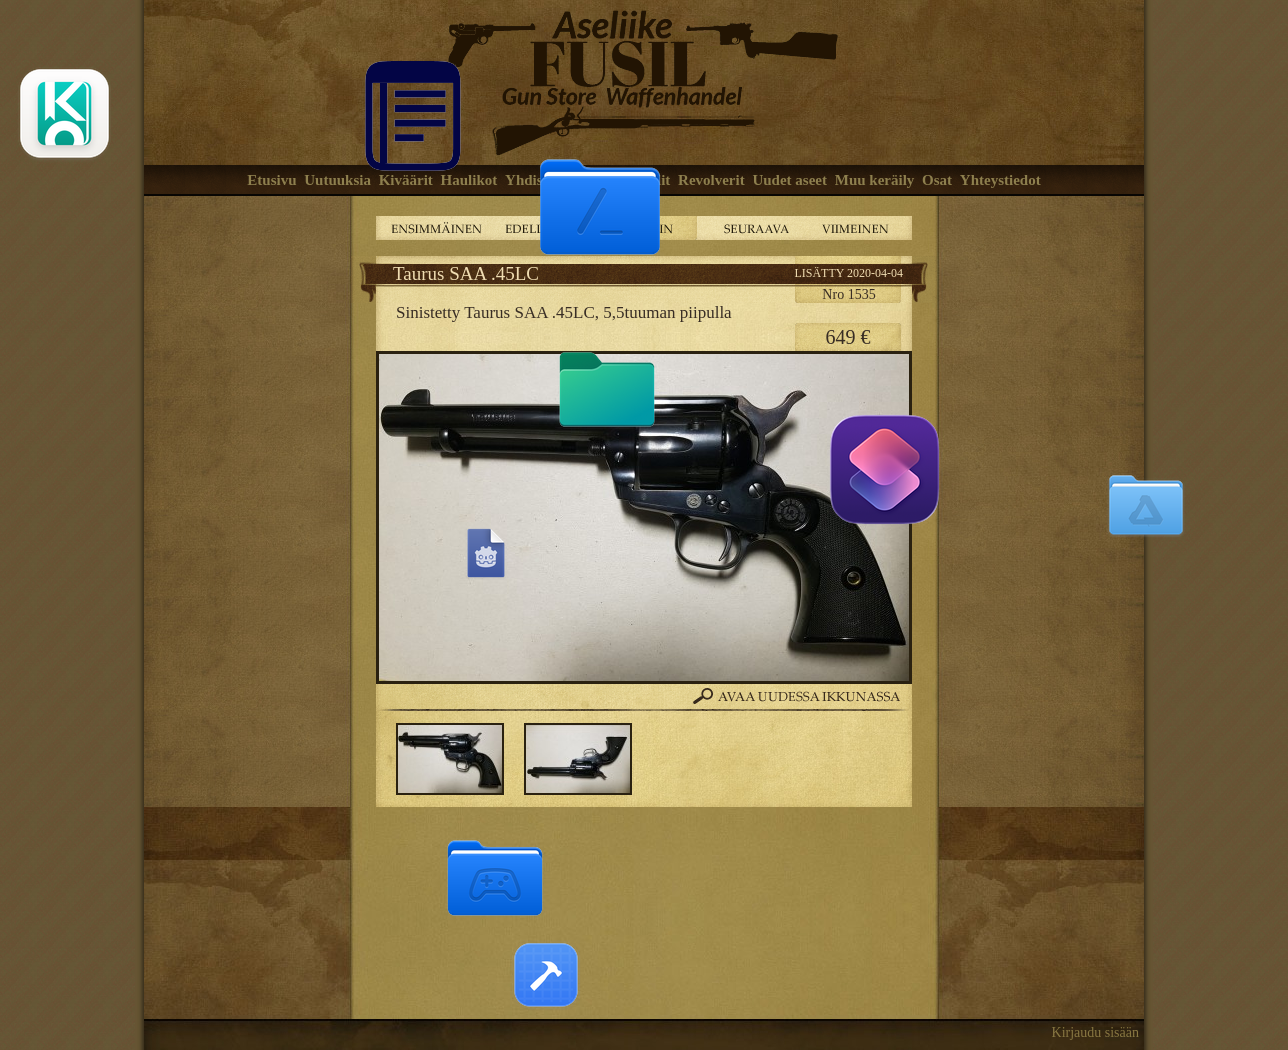  I want to click on open the green folder, so click(607, 392).